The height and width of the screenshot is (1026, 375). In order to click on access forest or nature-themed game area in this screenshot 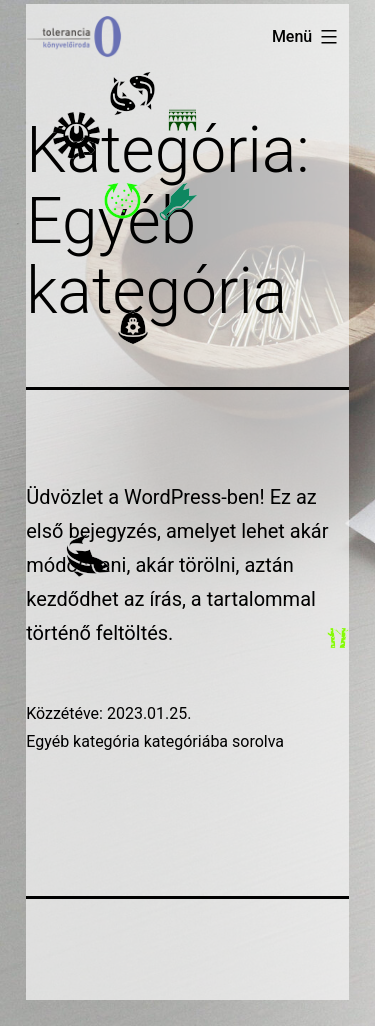, I will do `click(338, 638)`.